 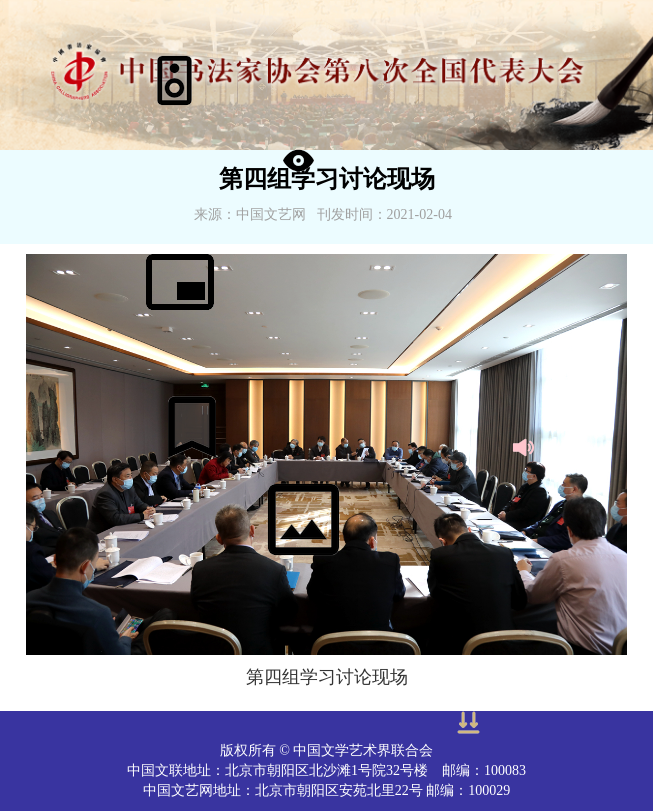 What do you see at coordinates (523, 447) in the screenshot?
I see `increase audio volume` at bounding box center [523, 447].